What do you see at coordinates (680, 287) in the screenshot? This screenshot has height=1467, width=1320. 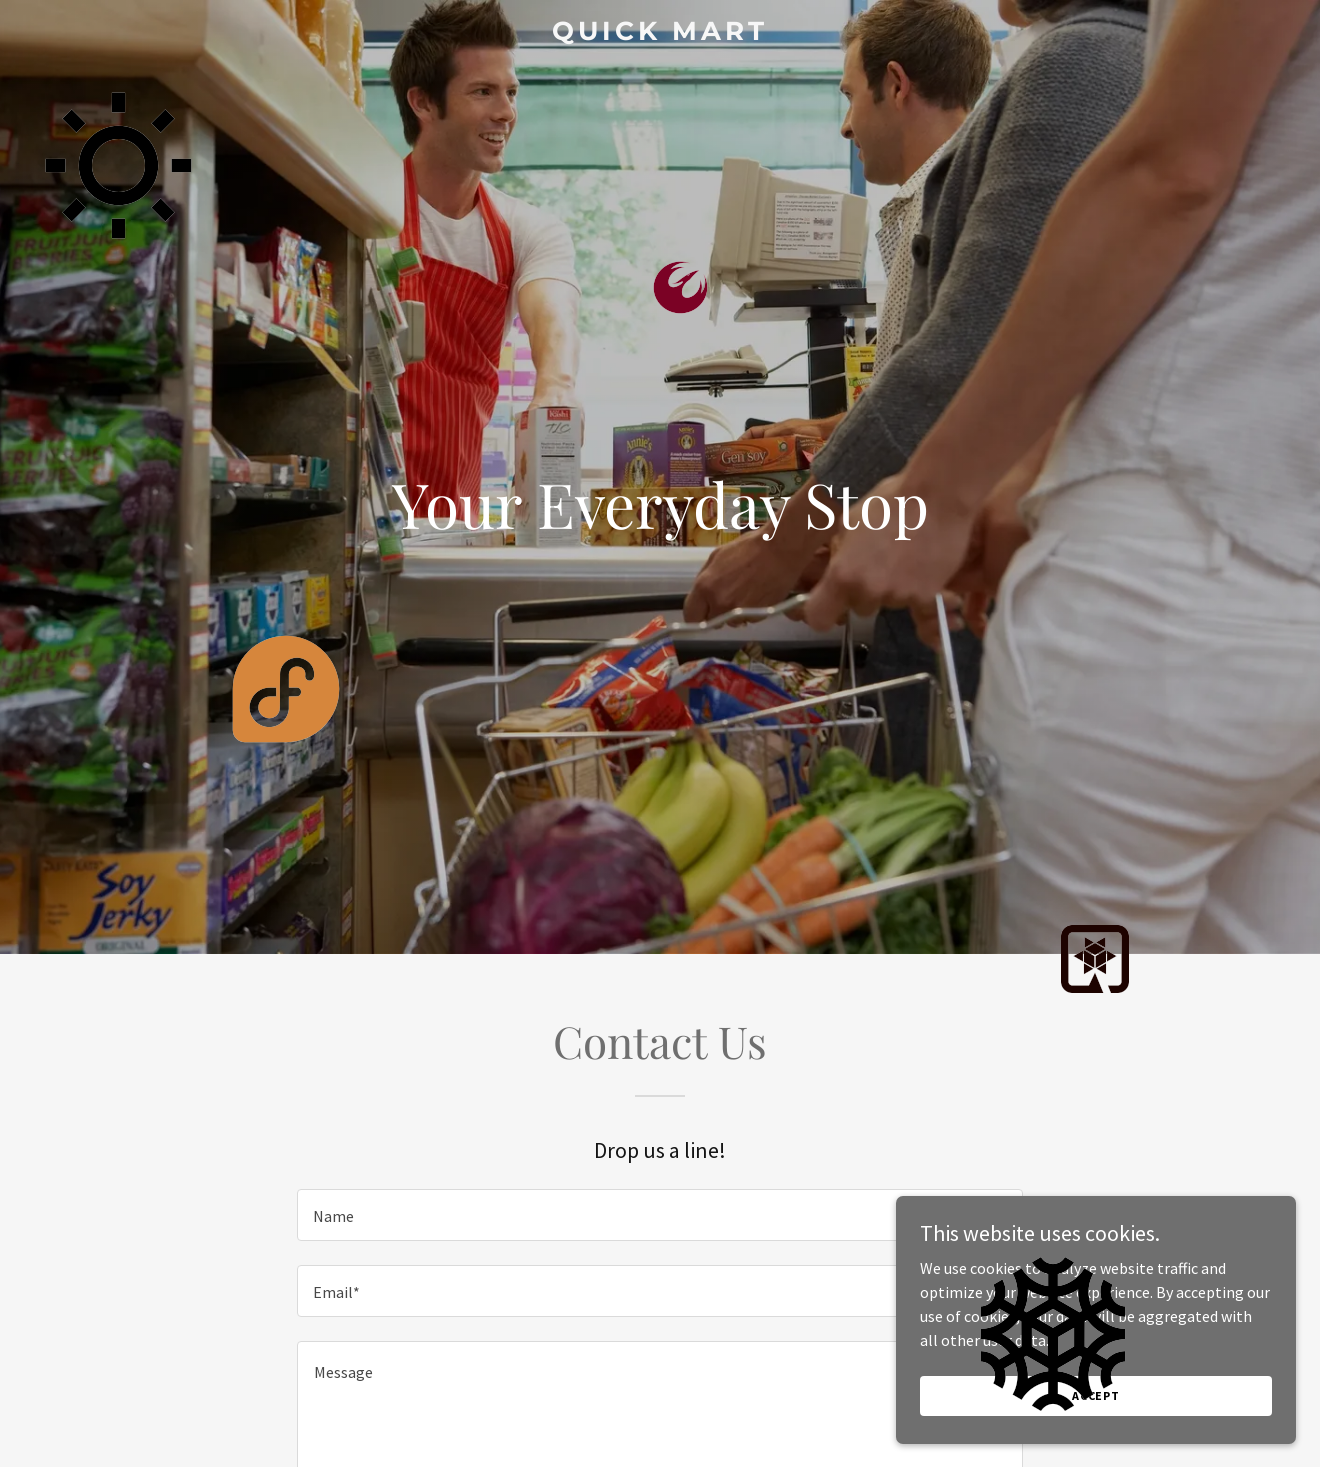 I see `phoenix squadron logo from star wars rebels` at bounding box center [680, 287].